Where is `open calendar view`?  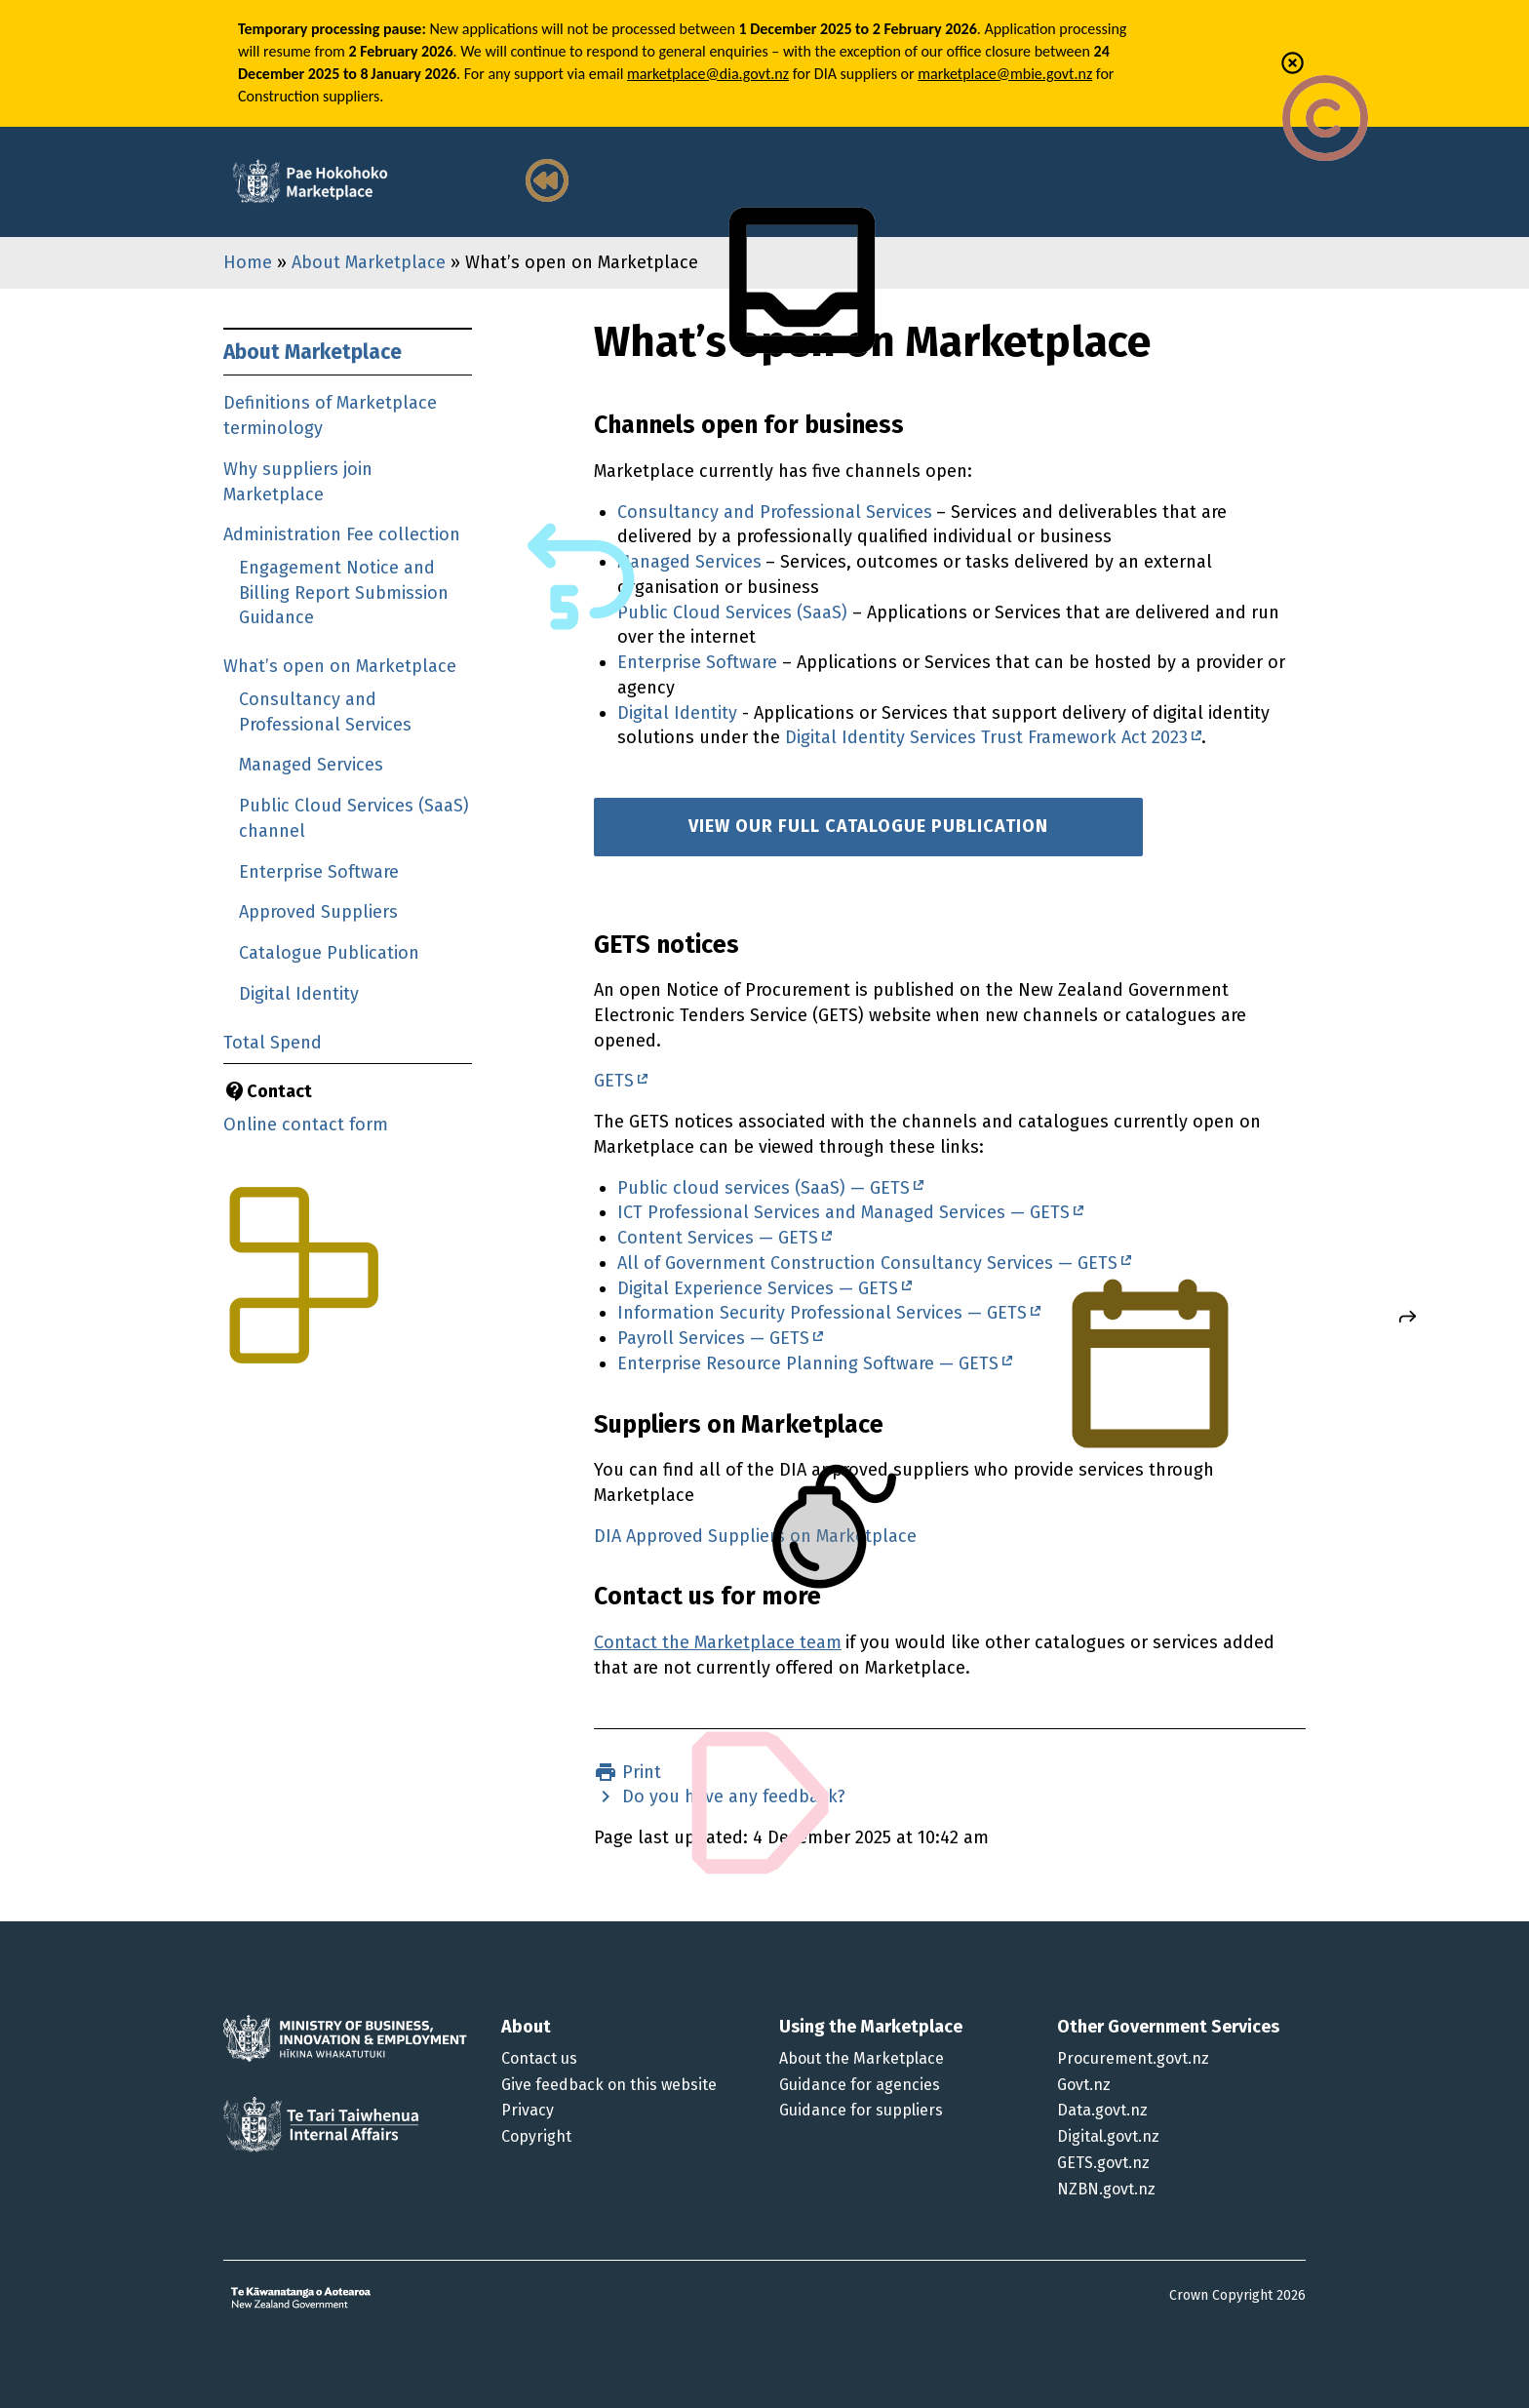 open calendar view is located at coordinates (1150, 1369).